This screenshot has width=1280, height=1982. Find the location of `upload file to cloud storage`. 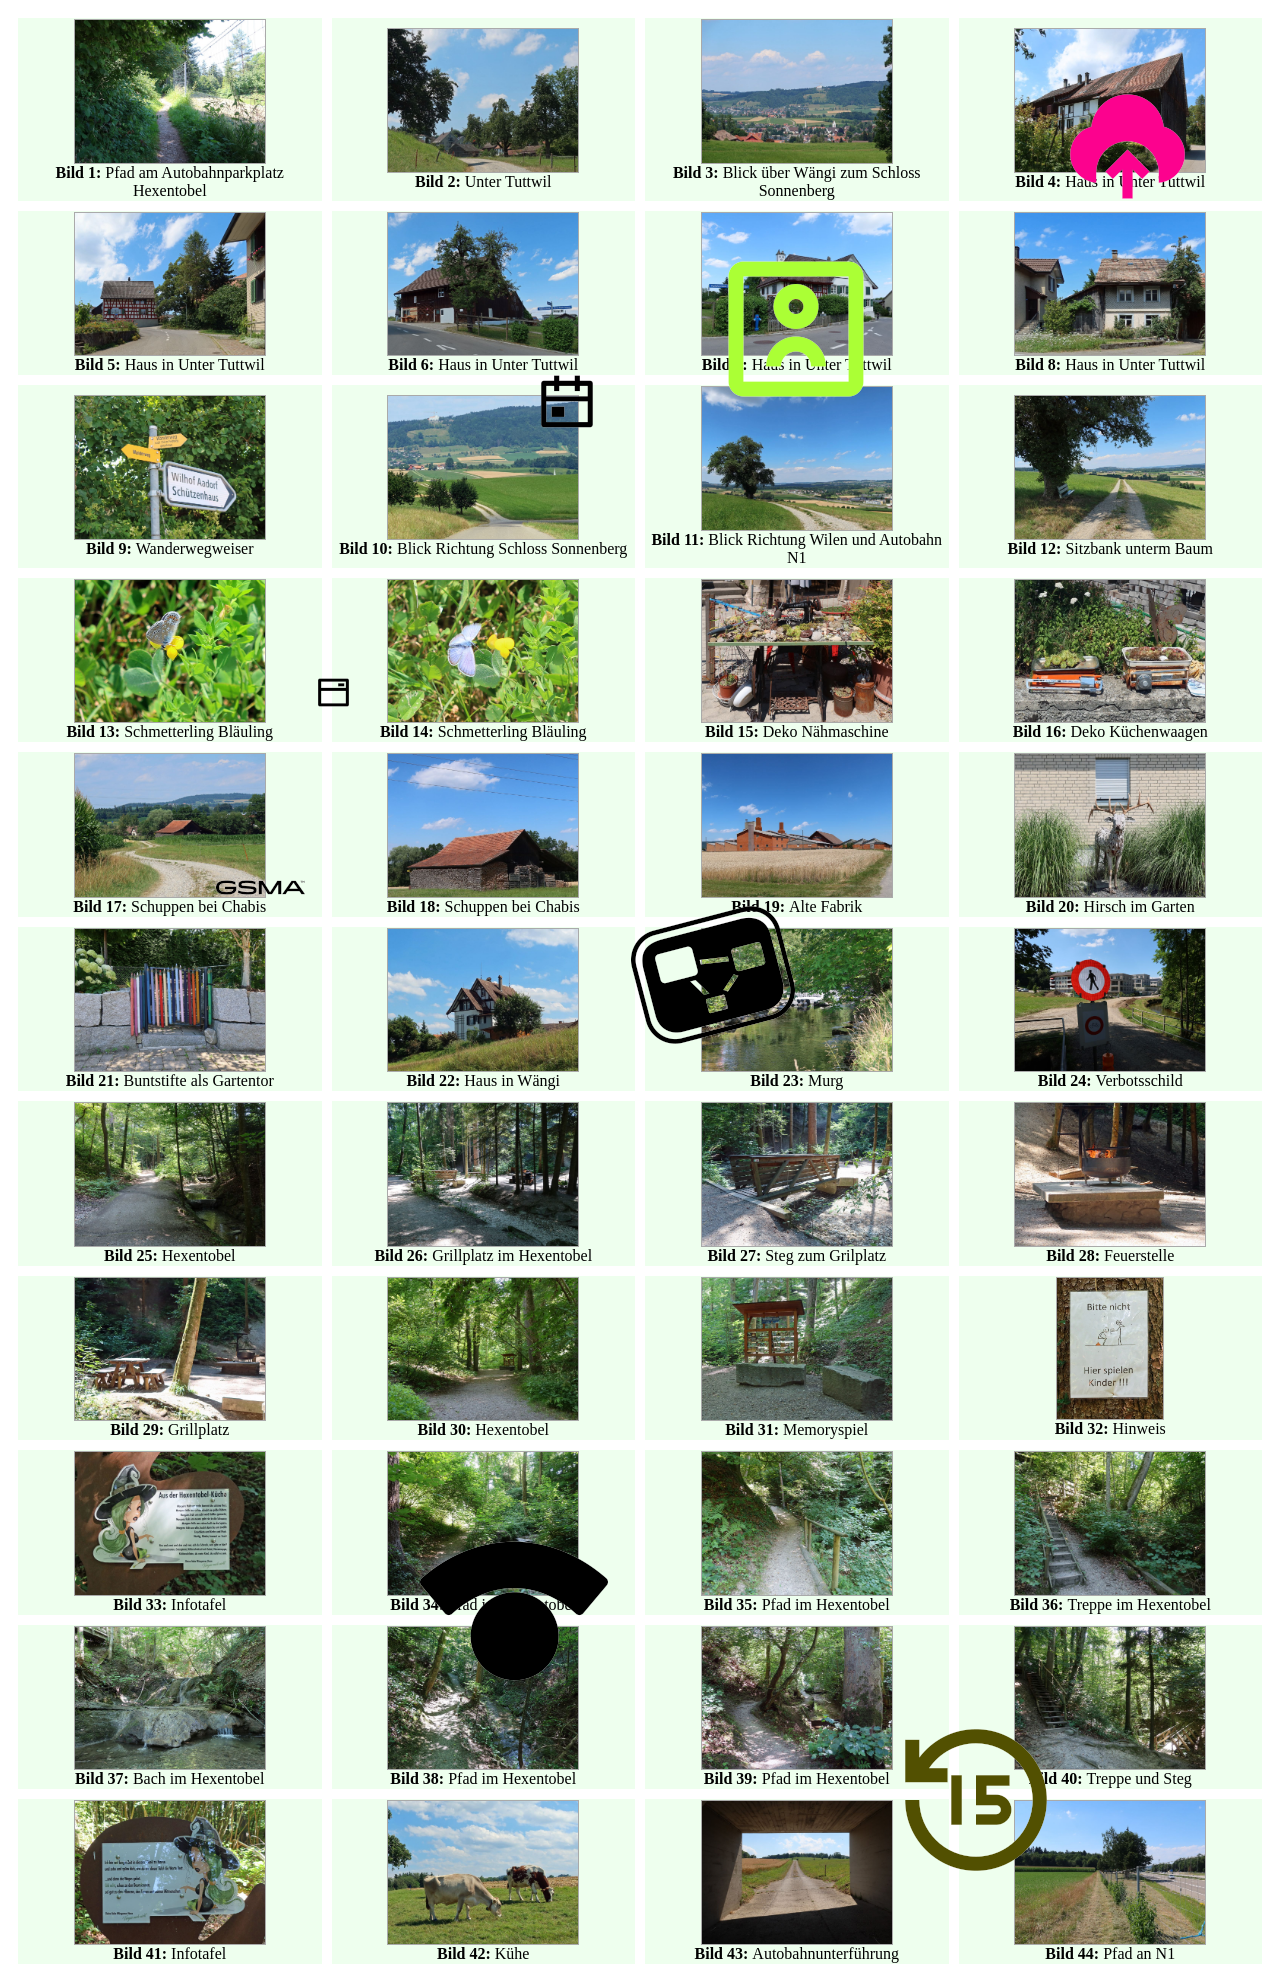

upload file to cloud storage is located at coordinates (1127, 146).